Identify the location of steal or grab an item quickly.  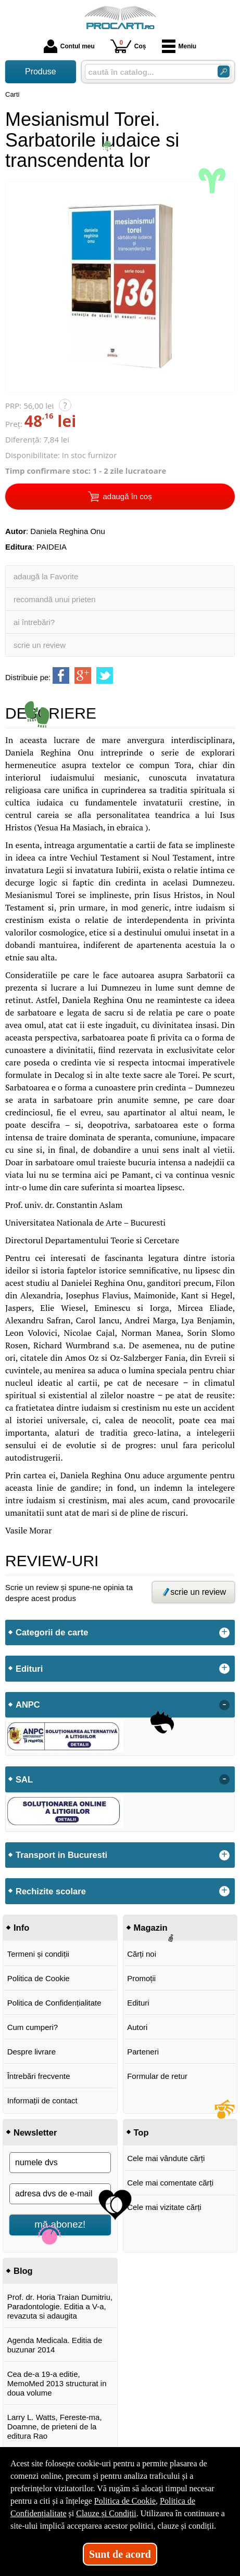
(225, 2109).